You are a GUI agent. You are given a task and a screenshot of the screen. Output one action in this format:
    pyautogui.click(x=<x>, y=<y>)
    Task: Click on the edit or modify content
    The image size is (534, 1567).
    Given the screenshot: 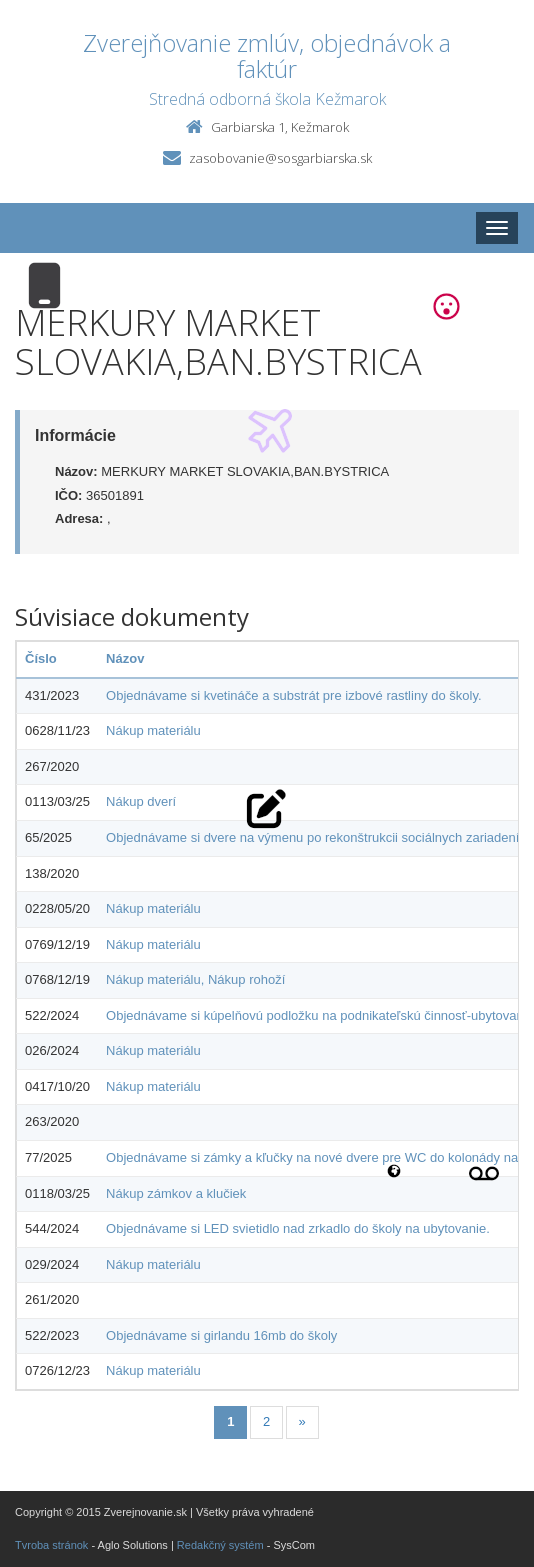 What is the action you would take?
    pyautogui.click(x=266, y=808)
    